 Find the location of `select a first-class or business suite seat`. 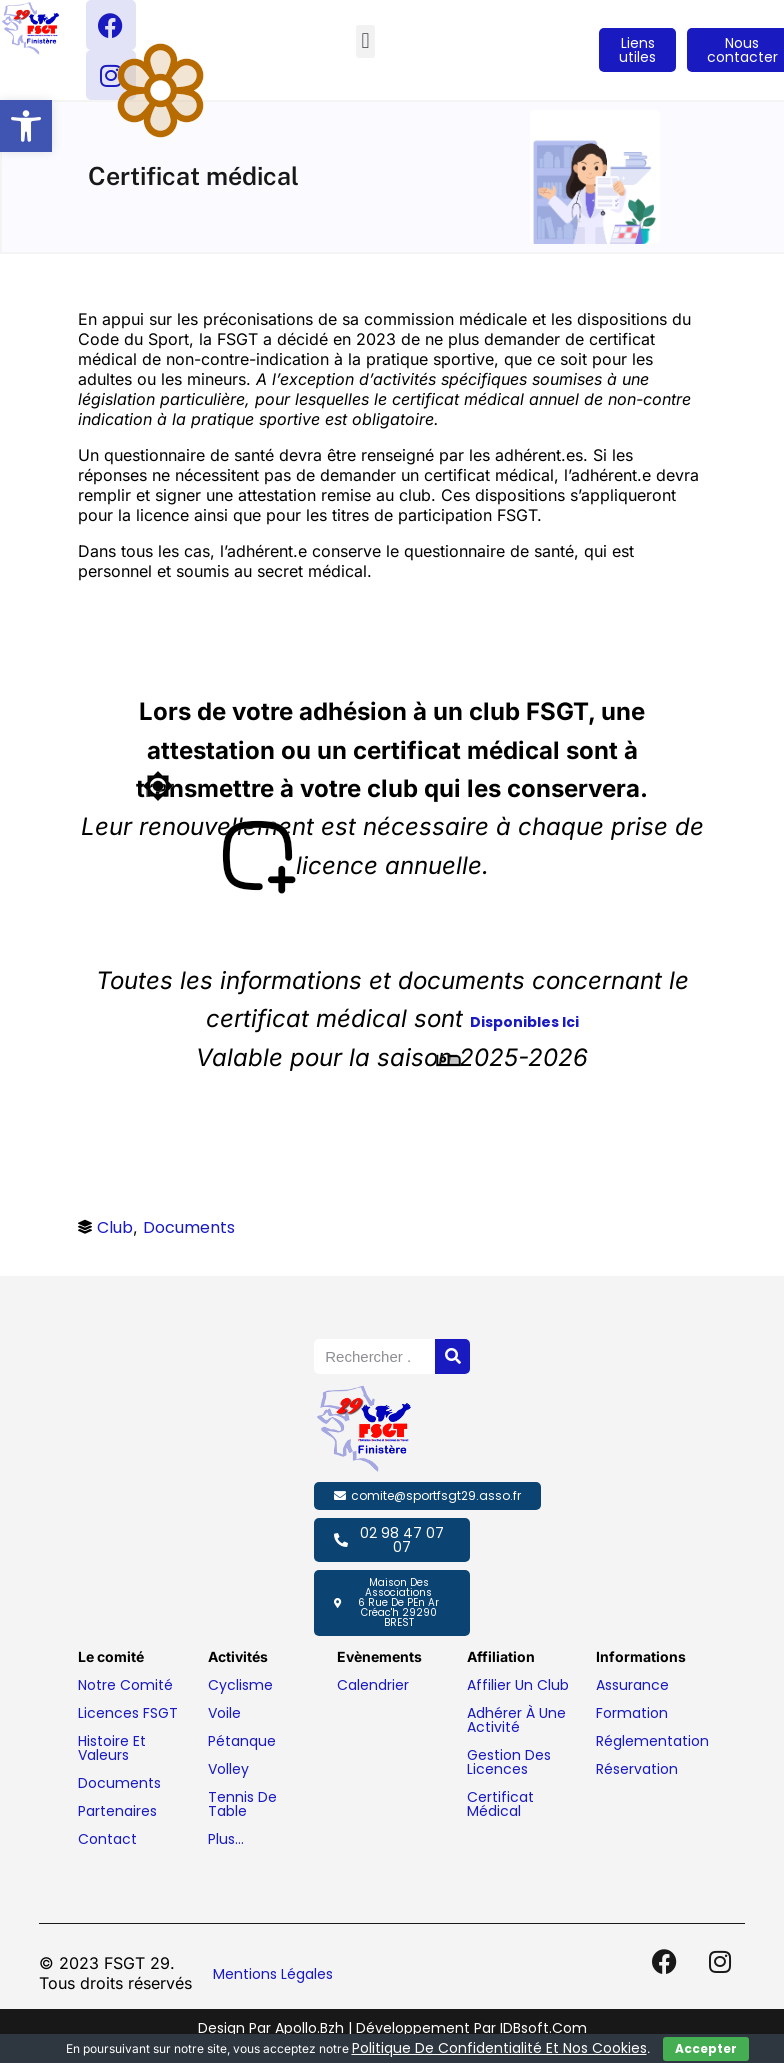

select a first-class or business suite seat is located at coordinates (448, 1060).